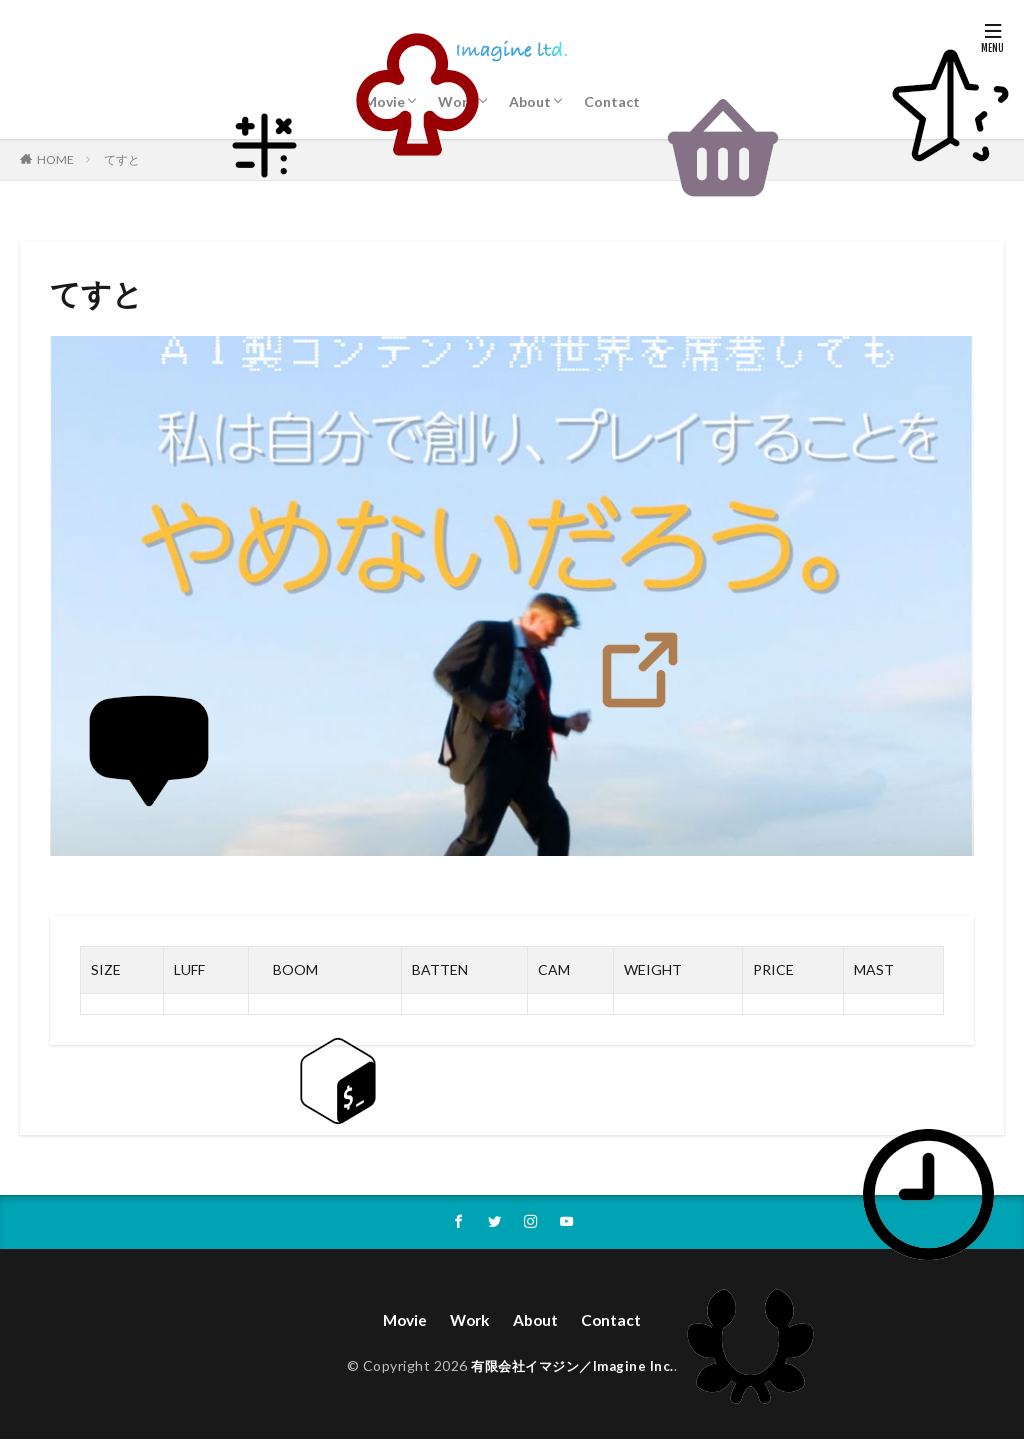  I want to click on open calculator or math tools, so click(264, 145).